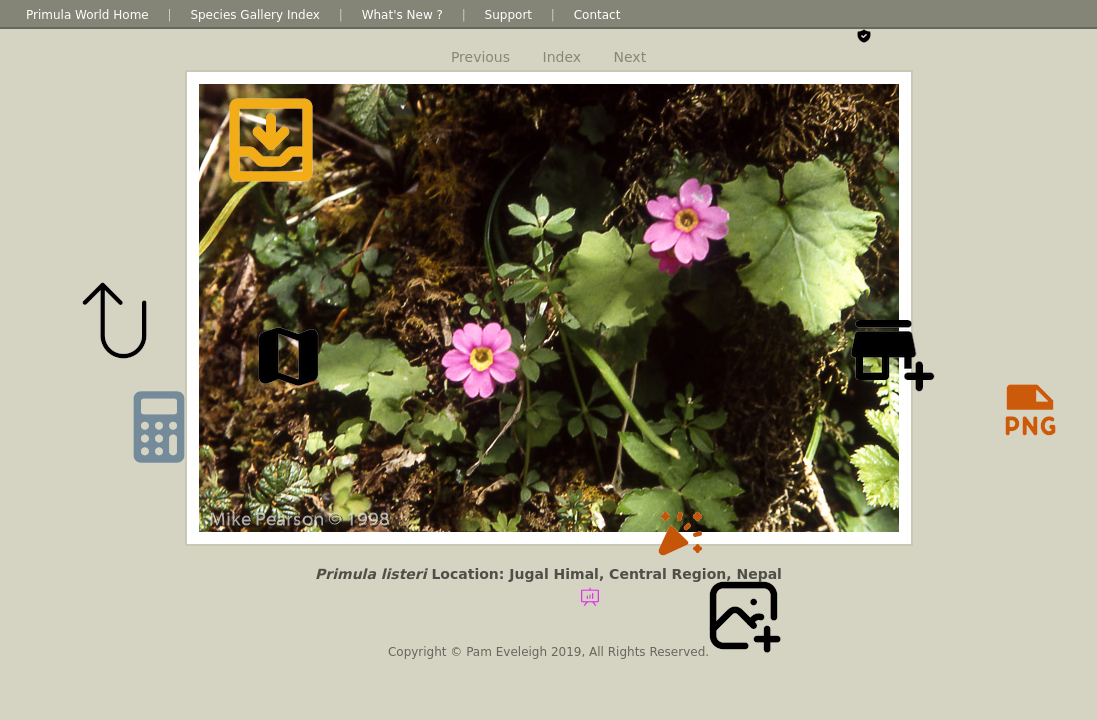 Image resolution: width=1097 pixels, height=720 pixels. Describe the element at coordinates (117, 320) in the screenshot. I see `undo or go back to previous state` at that location.